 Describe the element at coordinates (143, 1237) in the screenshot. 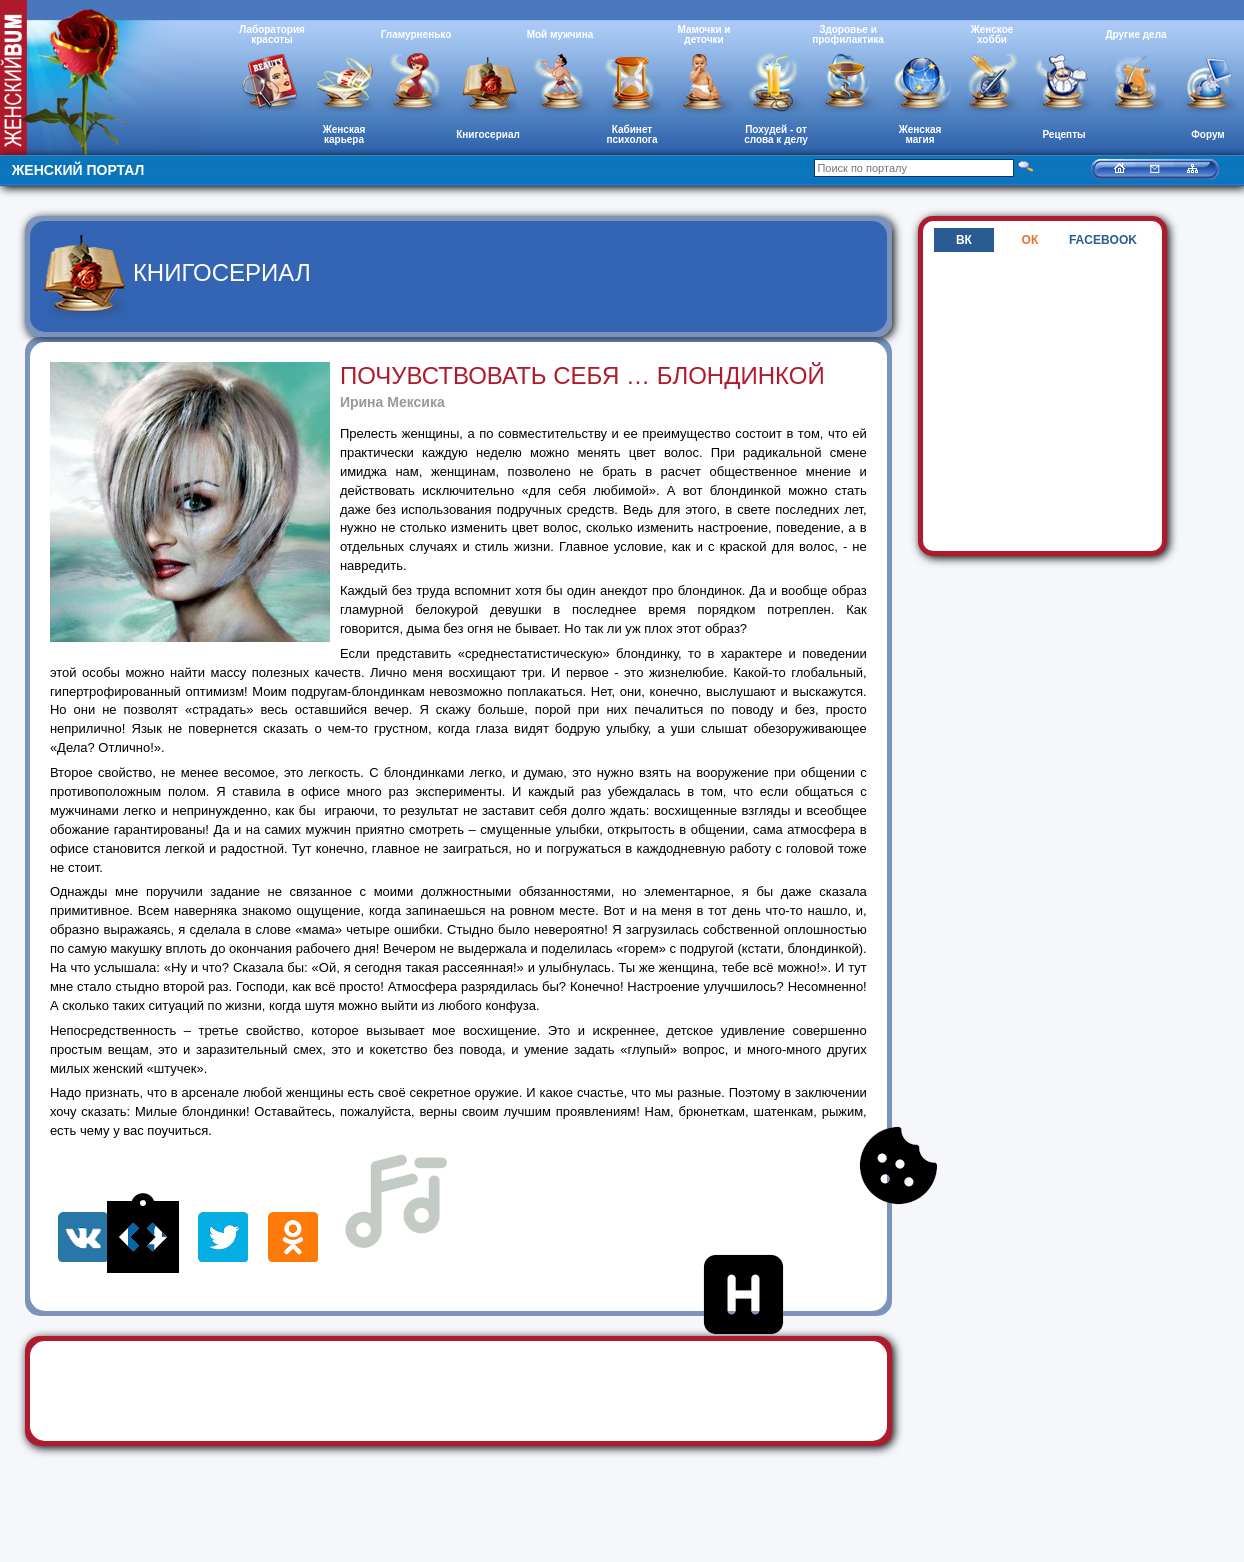

I see `view integration or embed code` at that location.